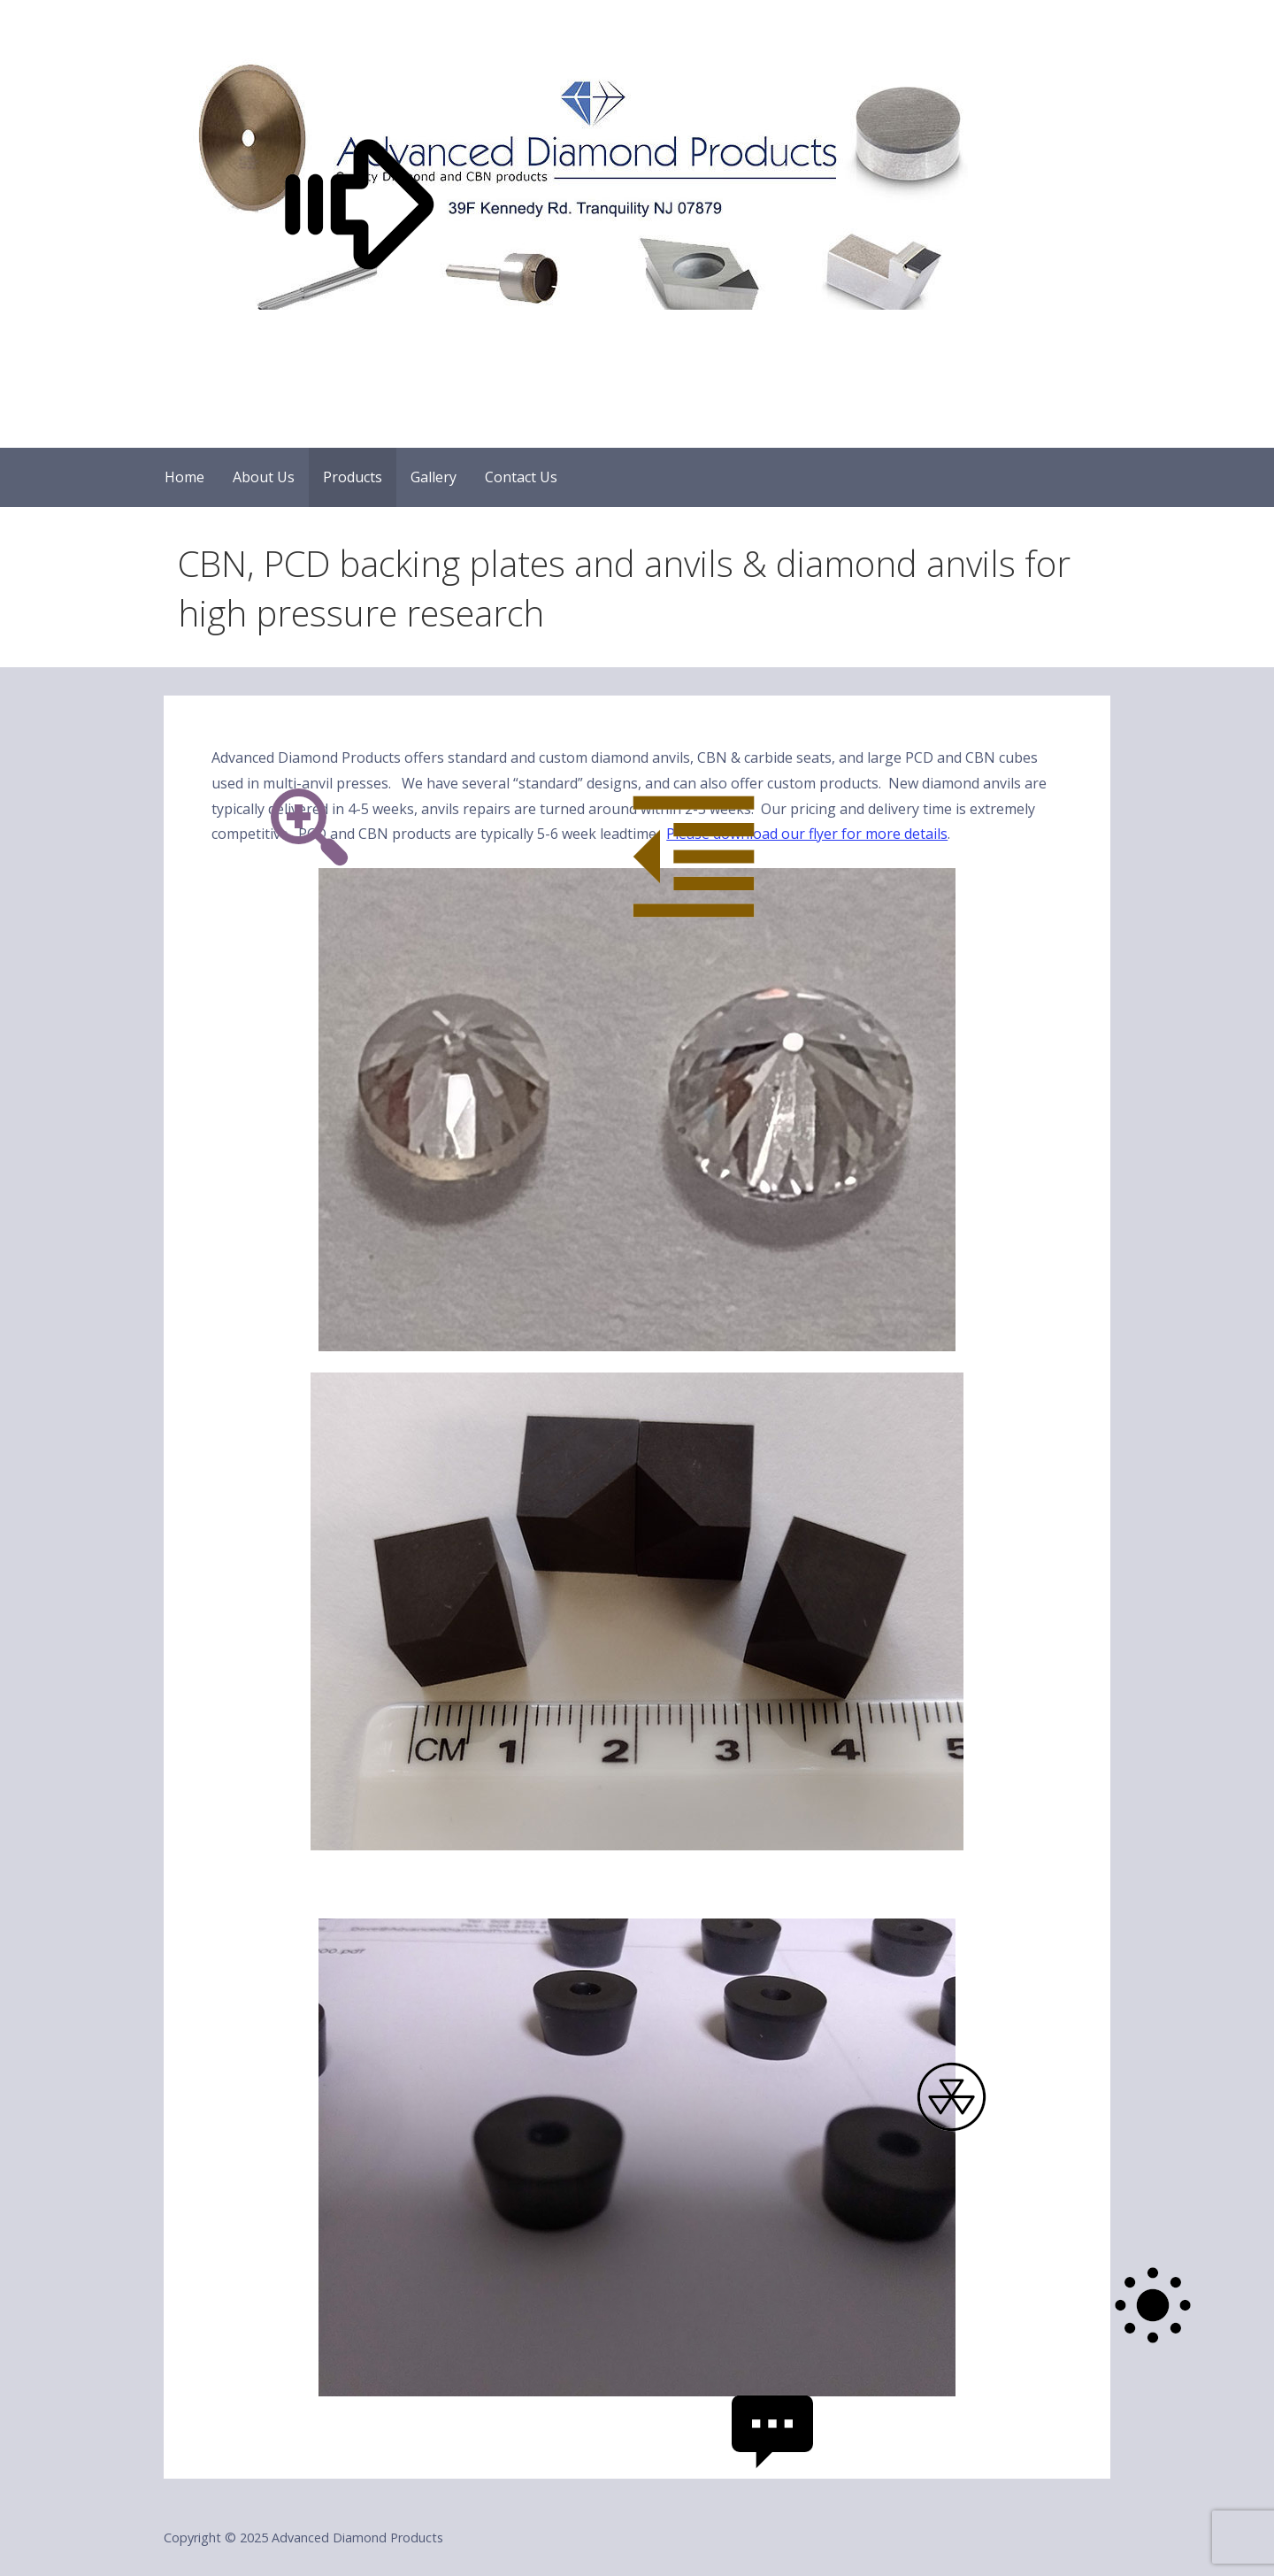 Image resolution: width=1274 pixels, height=2576 pixels. What do you see at coordinates (951, 2096) in the screenshot?
I see `fallout shelter location marker` at bounding box center [951, 2096].